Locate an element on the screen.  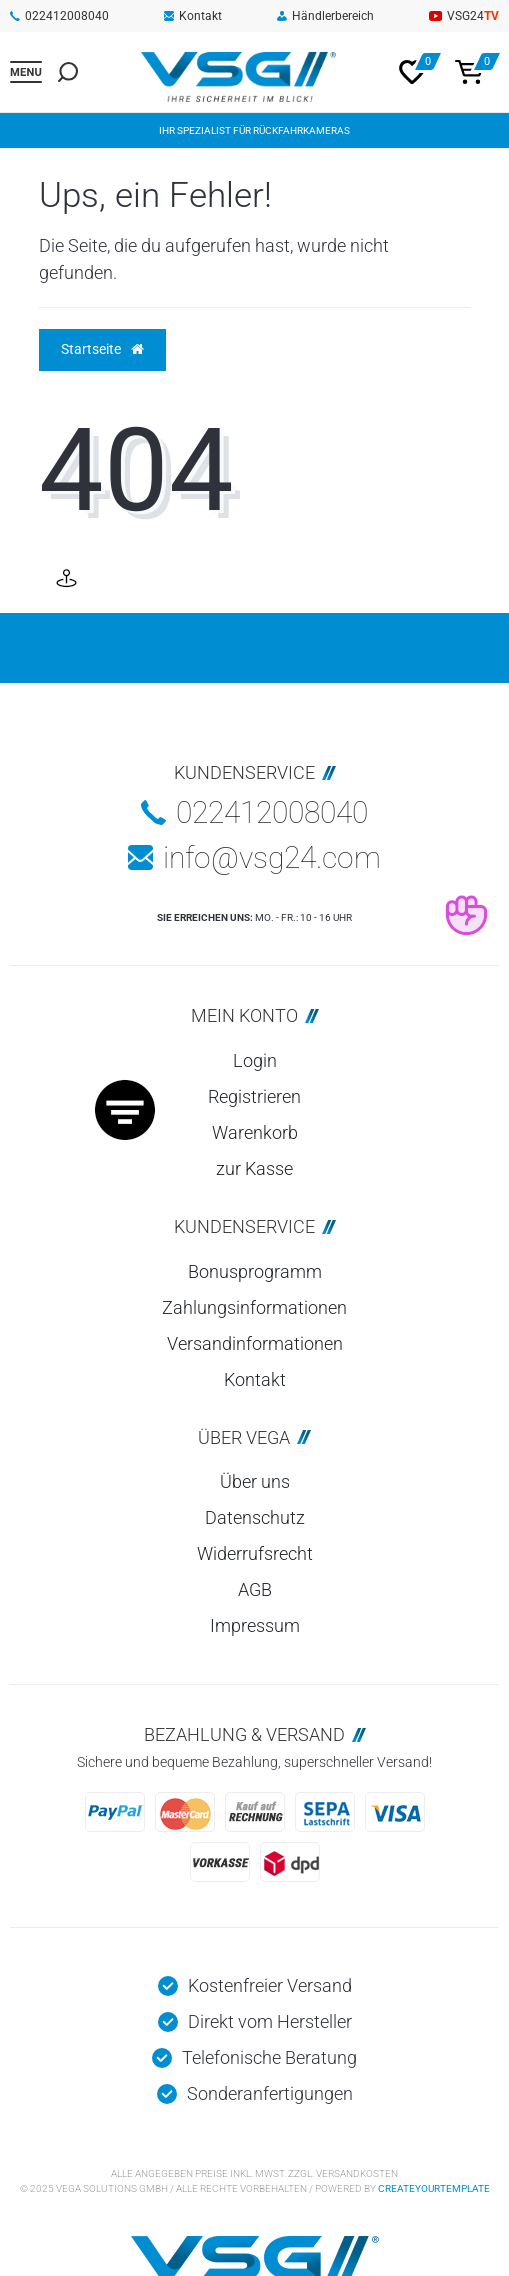
filter or sort content is located at coordinates (125, 1110).